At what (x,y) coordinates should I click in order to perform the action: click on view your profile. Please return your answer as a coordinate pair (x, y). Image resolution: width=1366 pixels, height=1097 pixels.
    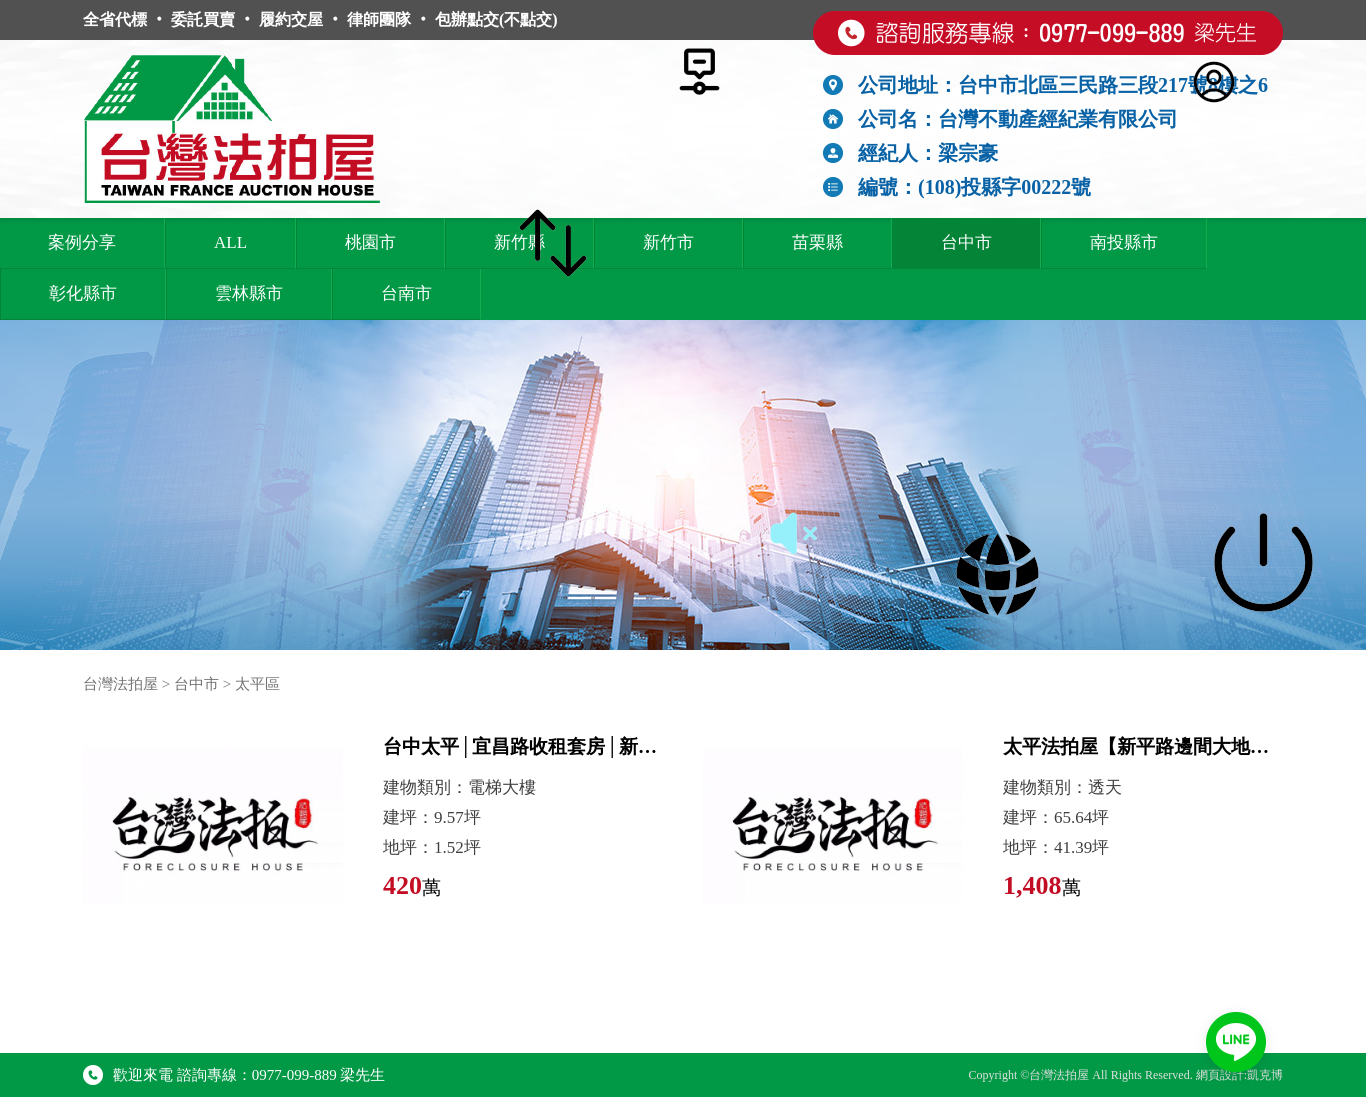
    Looking at the image, I should click on (1214, 82).